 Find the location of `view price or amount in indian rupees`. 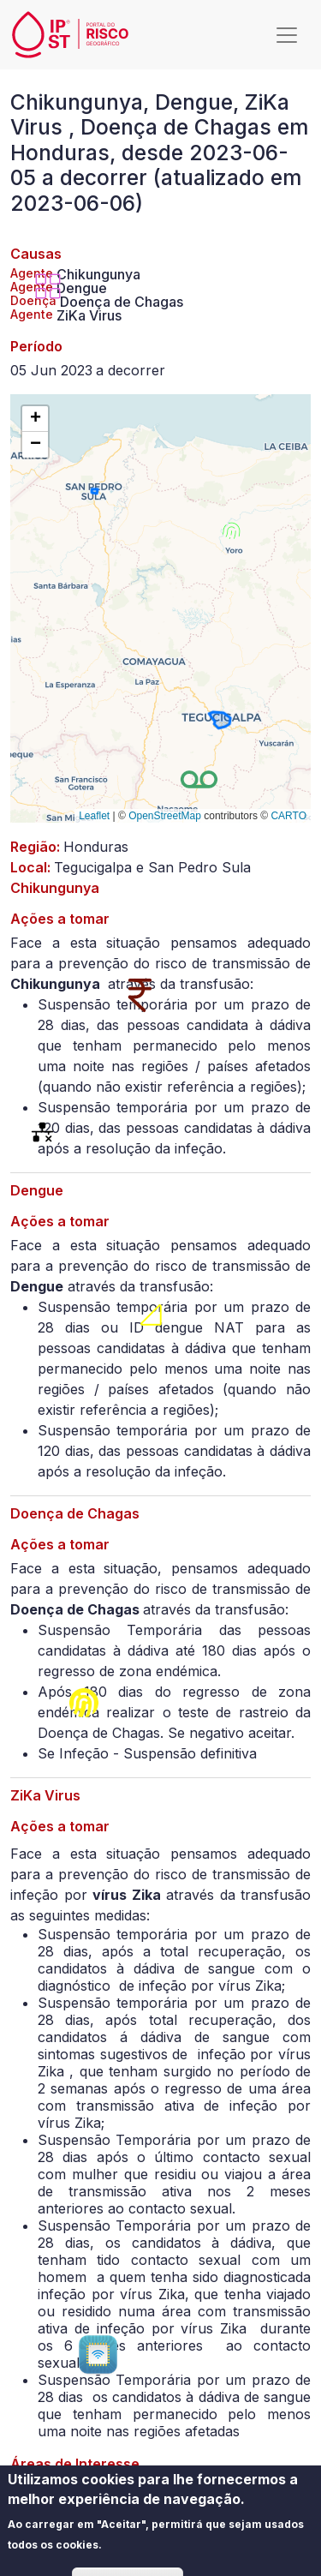

view price or amount in indian rupees is located at coordinates (140, 995).